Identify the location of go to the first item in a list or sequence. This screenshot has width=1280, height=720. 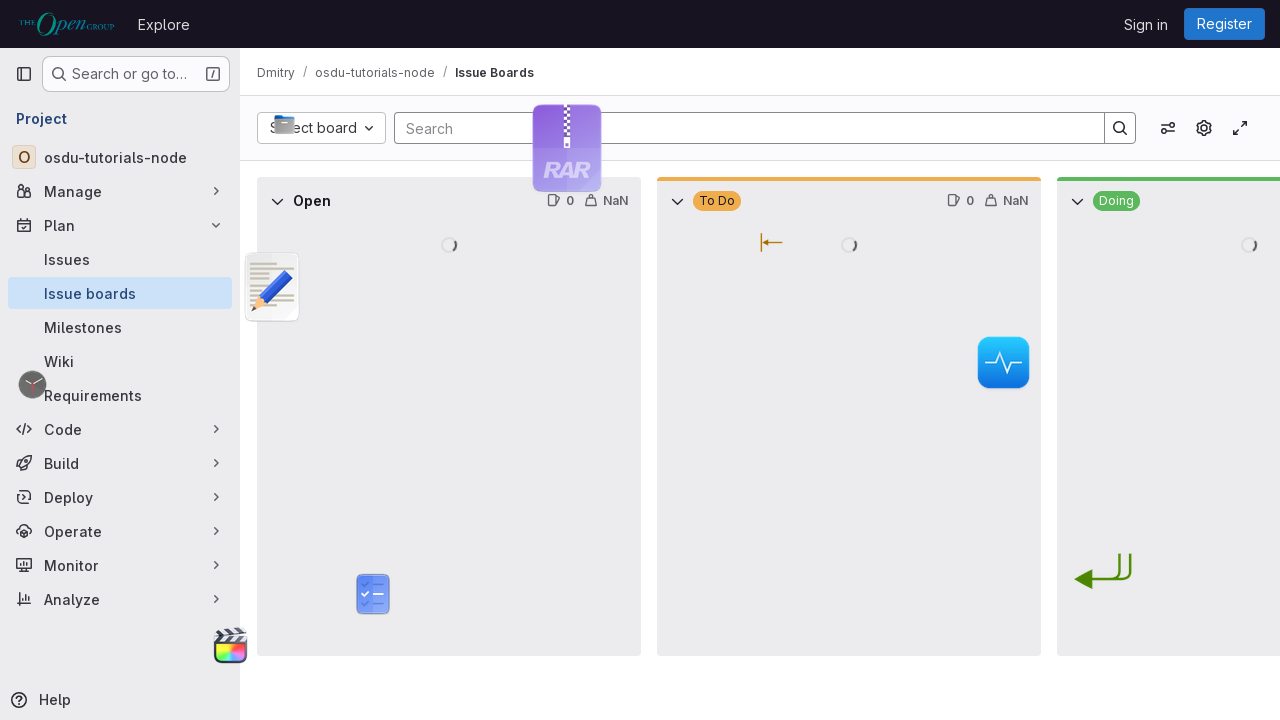
(771, 242).